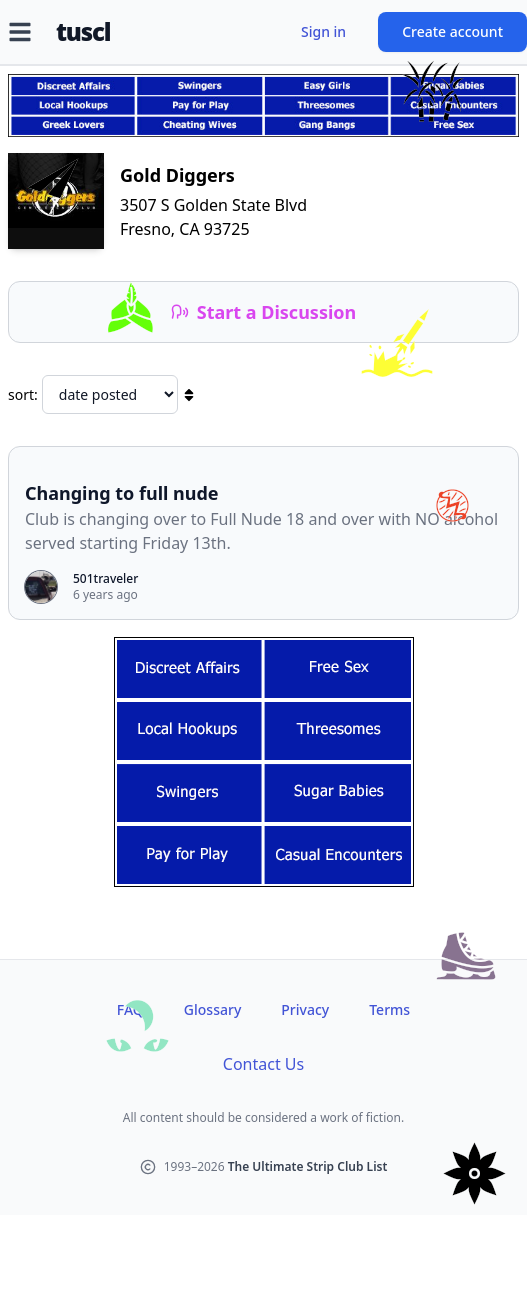 Image resolution: width=527 pixels, height=1295 pixels. What do you see at coordinates (474, 1173) in the screenshot?
I see `decorative badge or achievement icon` at bounding box center [474, 1173].